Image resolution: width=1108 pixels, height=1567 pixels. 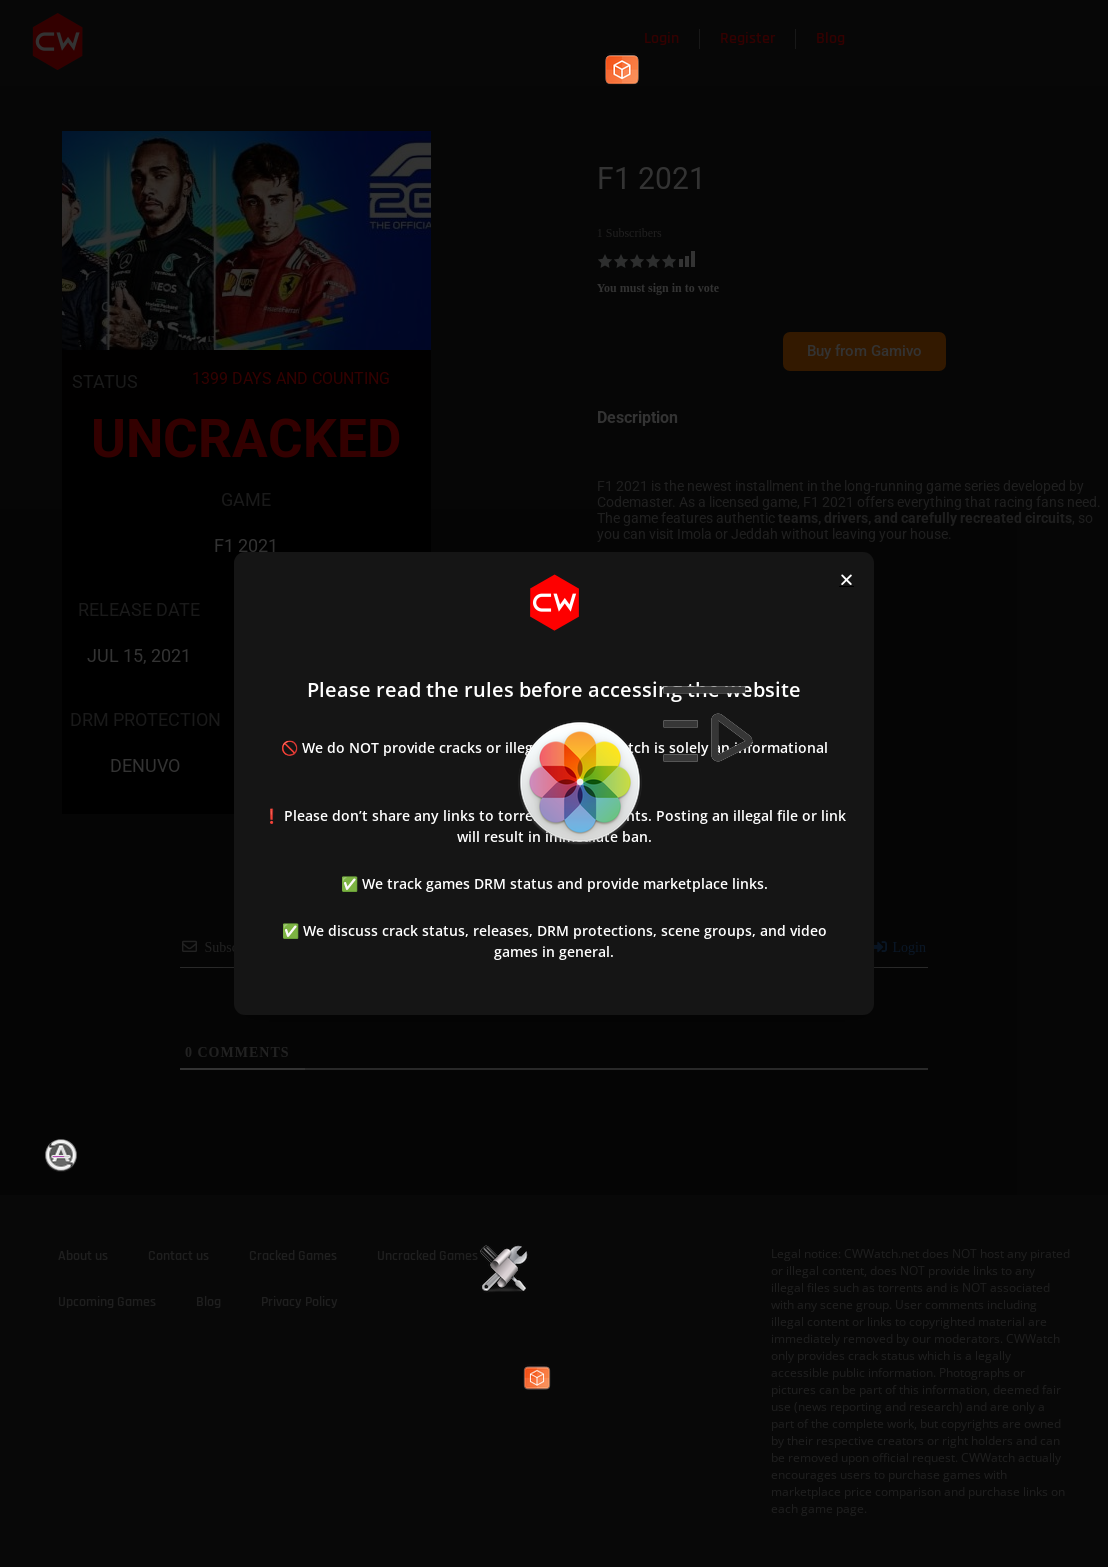 I want to click on view or manage the play queue, so click(x=704, y=720).